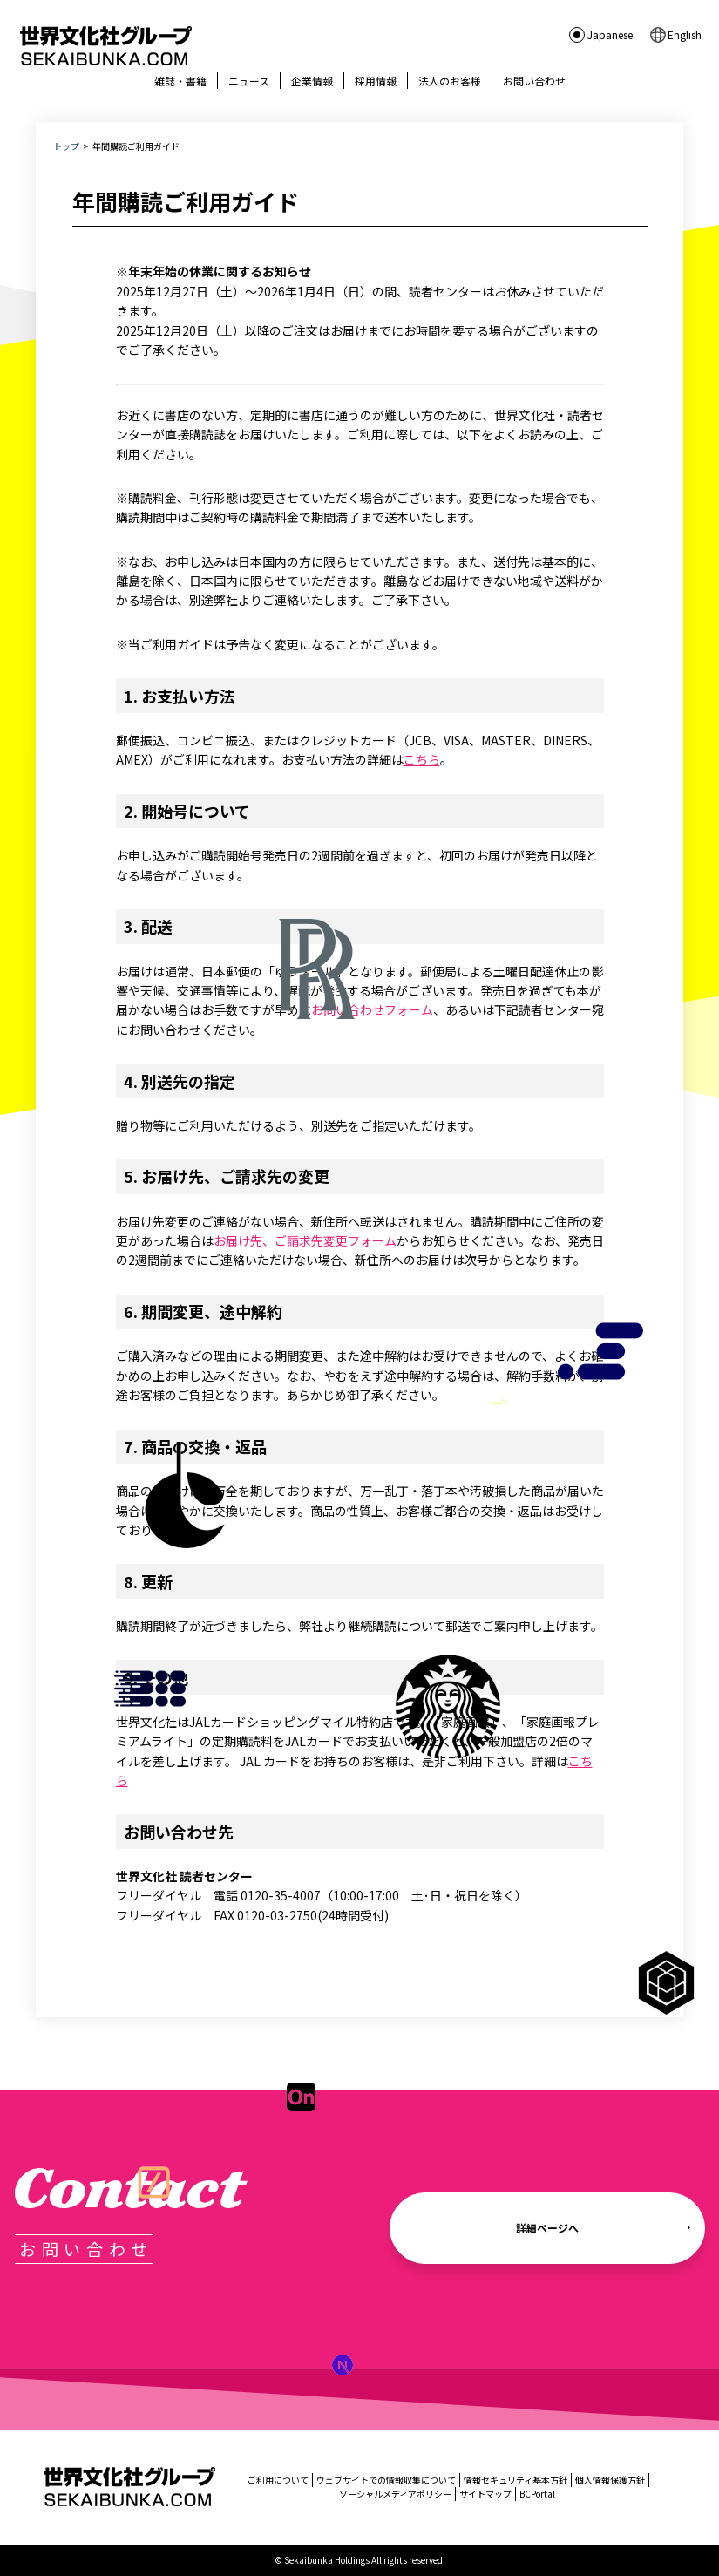 The image size is (719, 2576). I want to click on rolls-royce brand logo, so click(316, 969).